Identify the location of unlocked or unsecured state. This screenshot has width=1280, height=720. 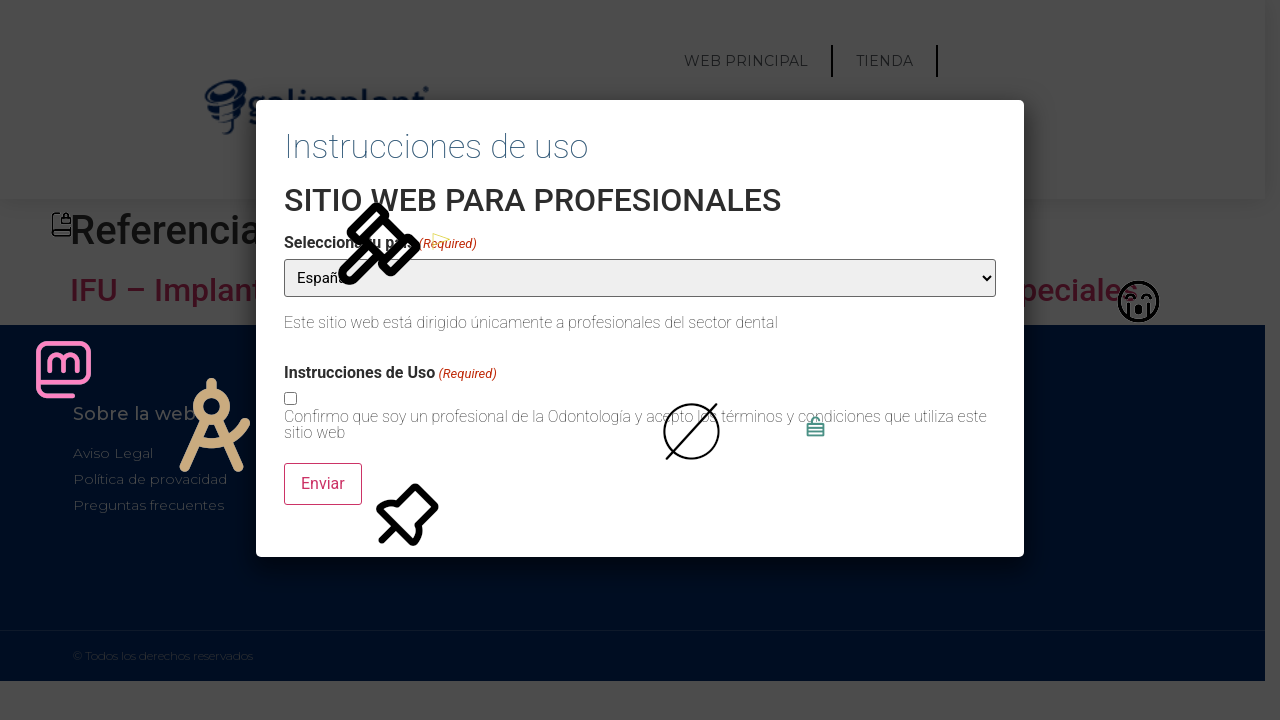
(815, 427).